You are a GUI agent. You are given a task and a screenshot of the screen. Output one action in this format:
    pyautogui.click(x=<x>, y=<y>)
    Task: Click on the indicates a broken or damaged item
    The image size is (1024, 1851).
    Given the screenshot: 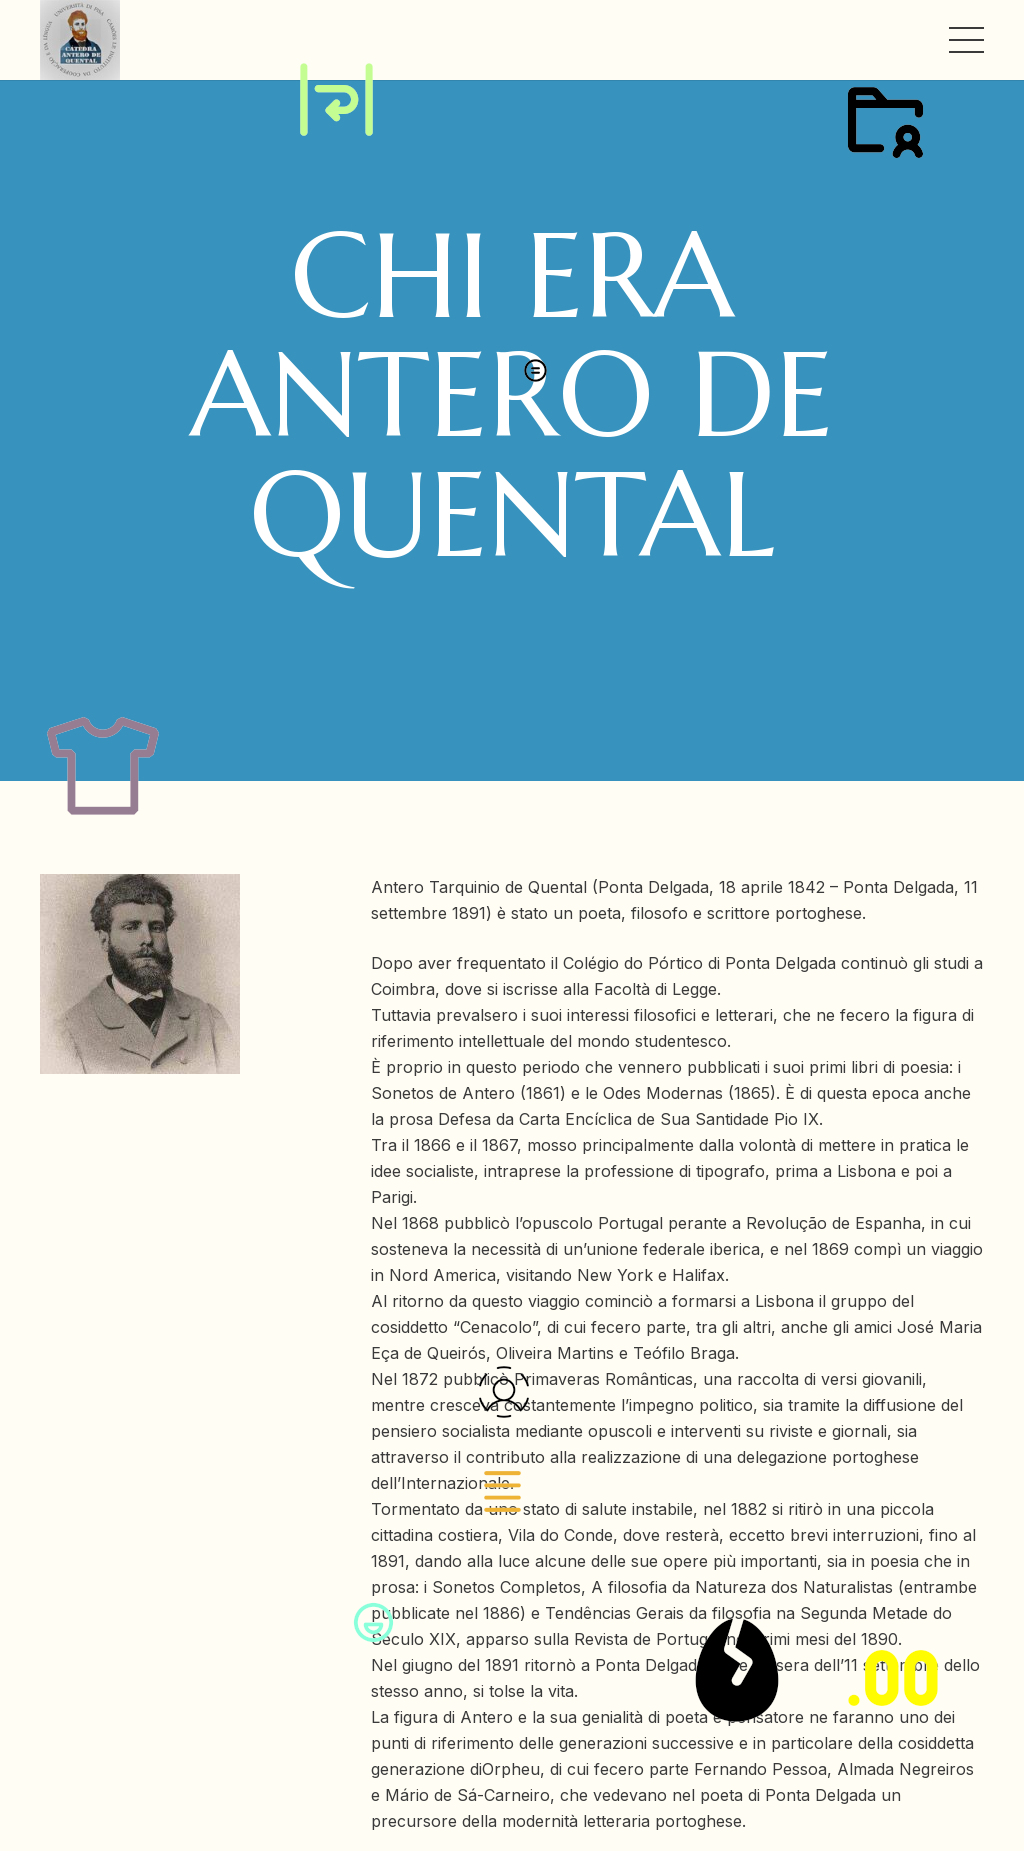 What is the action you would take?
    pyautogui.click(x=737, y=1670)
    